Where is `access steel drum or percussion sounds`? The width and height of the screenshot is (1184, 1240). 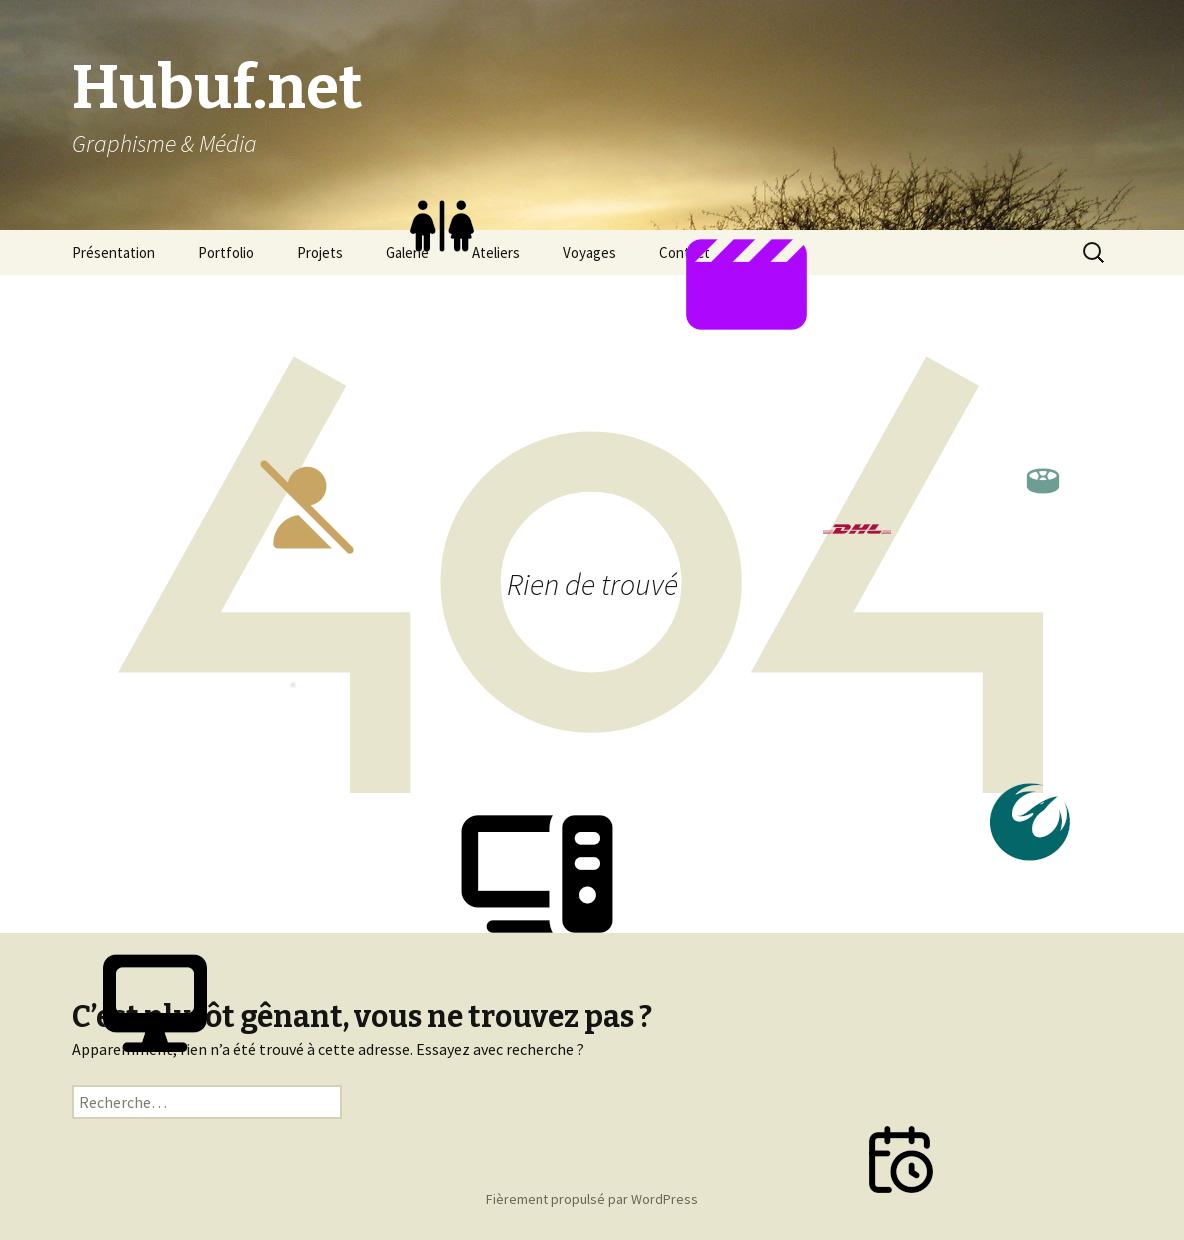
access steel drum or percussion sounds is located at coordinates (1043, 481).